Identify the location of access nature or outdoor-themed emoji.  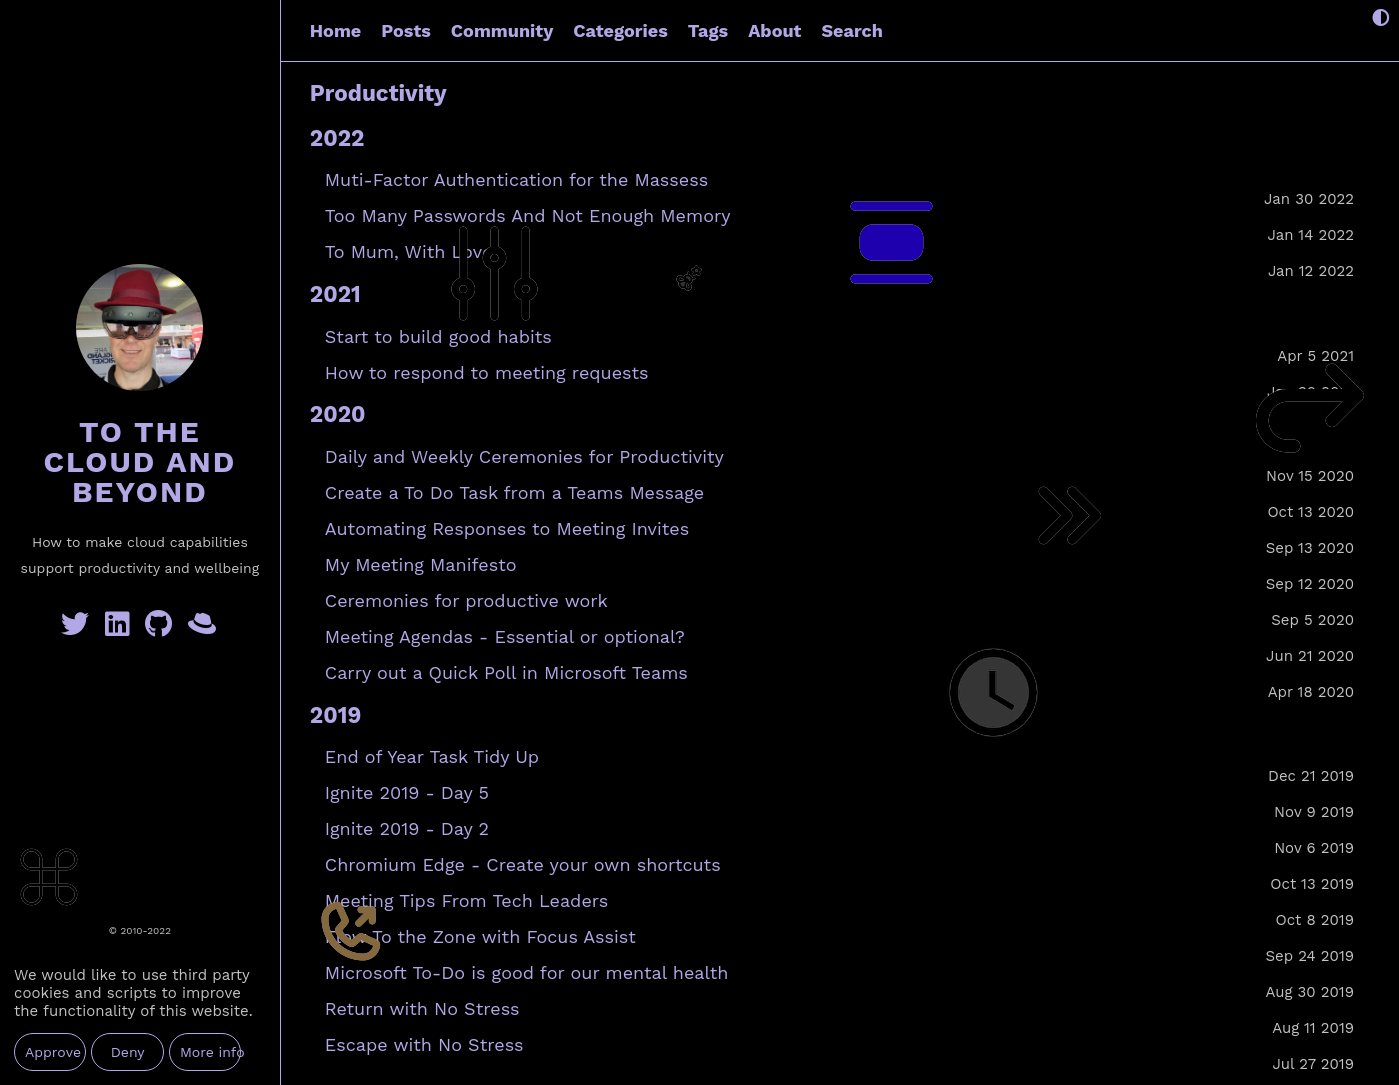
(689, 278).